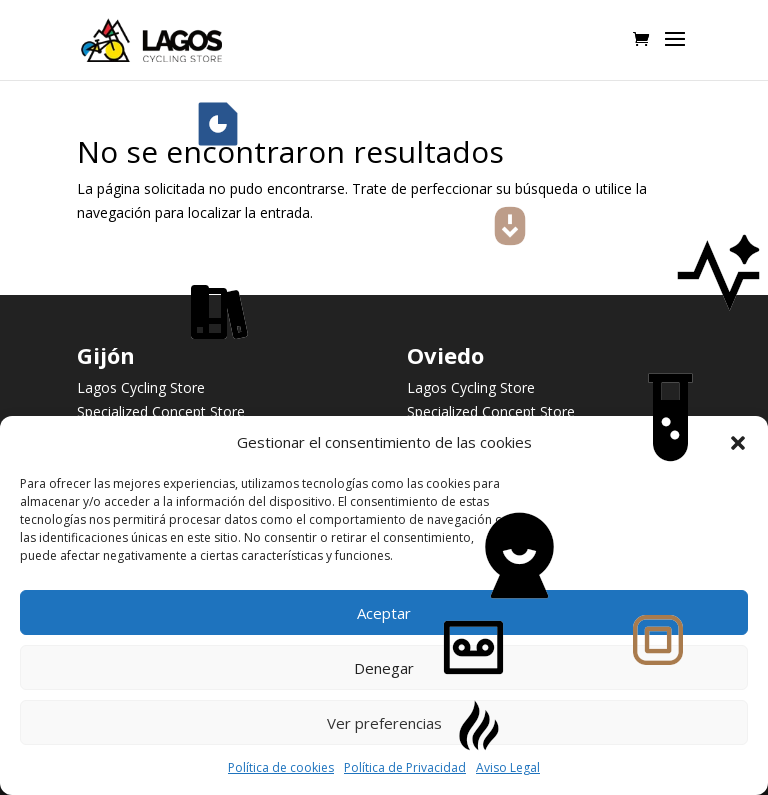 The height and width of the screenshot is (795, 768). What do you see at coordinates (479, 726) in the screenshot?
I see `indicates hot or trending content` at bounding box center [479, 726].